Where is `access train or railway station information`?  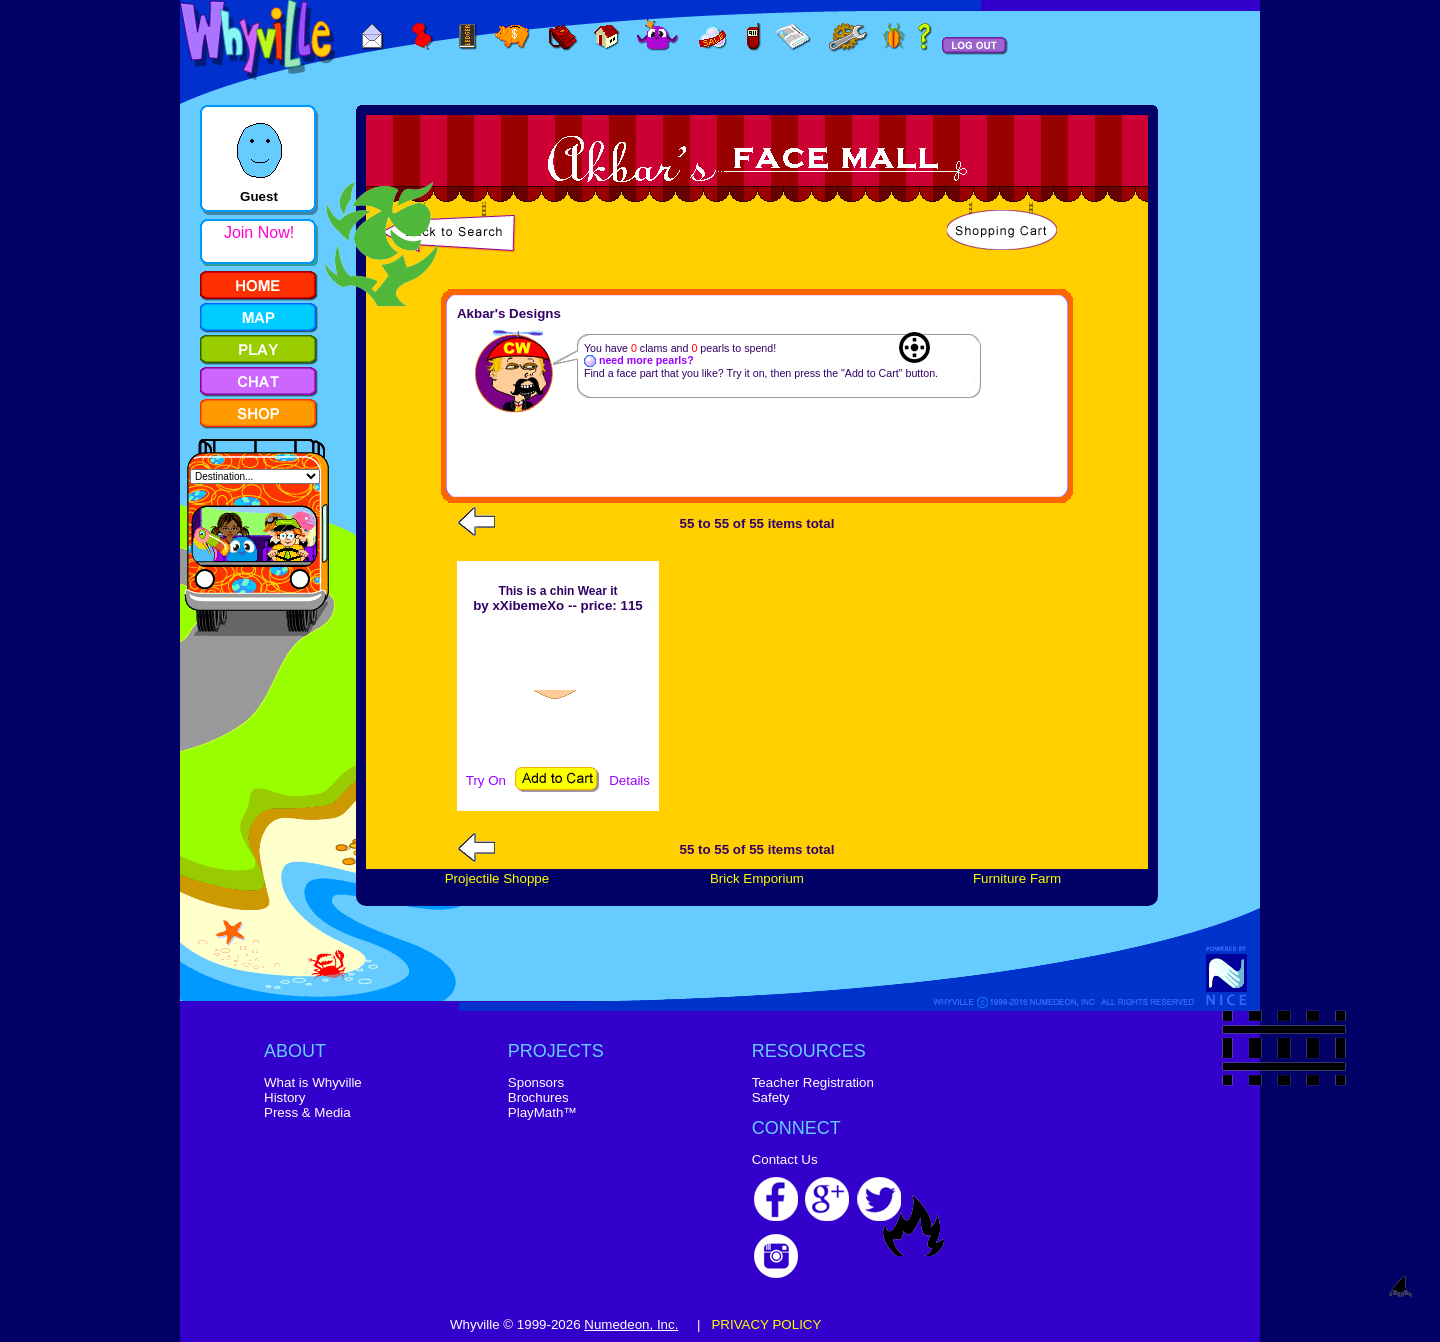
access train or railway station information is located at coordinates (1284, 1048).